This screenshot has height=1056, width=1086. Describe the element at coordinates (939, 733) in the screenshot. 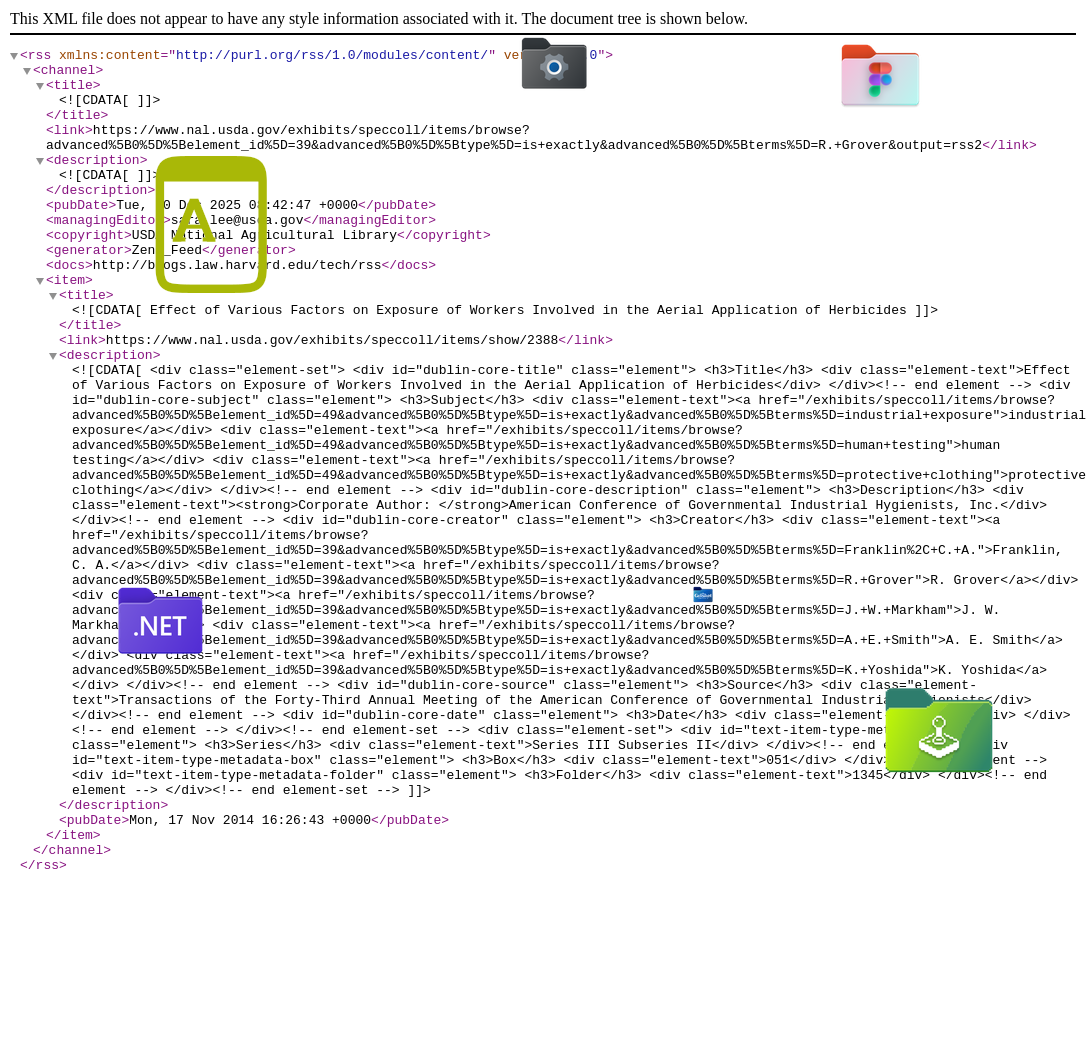

I see `open your GameJolt games folder` at that location.